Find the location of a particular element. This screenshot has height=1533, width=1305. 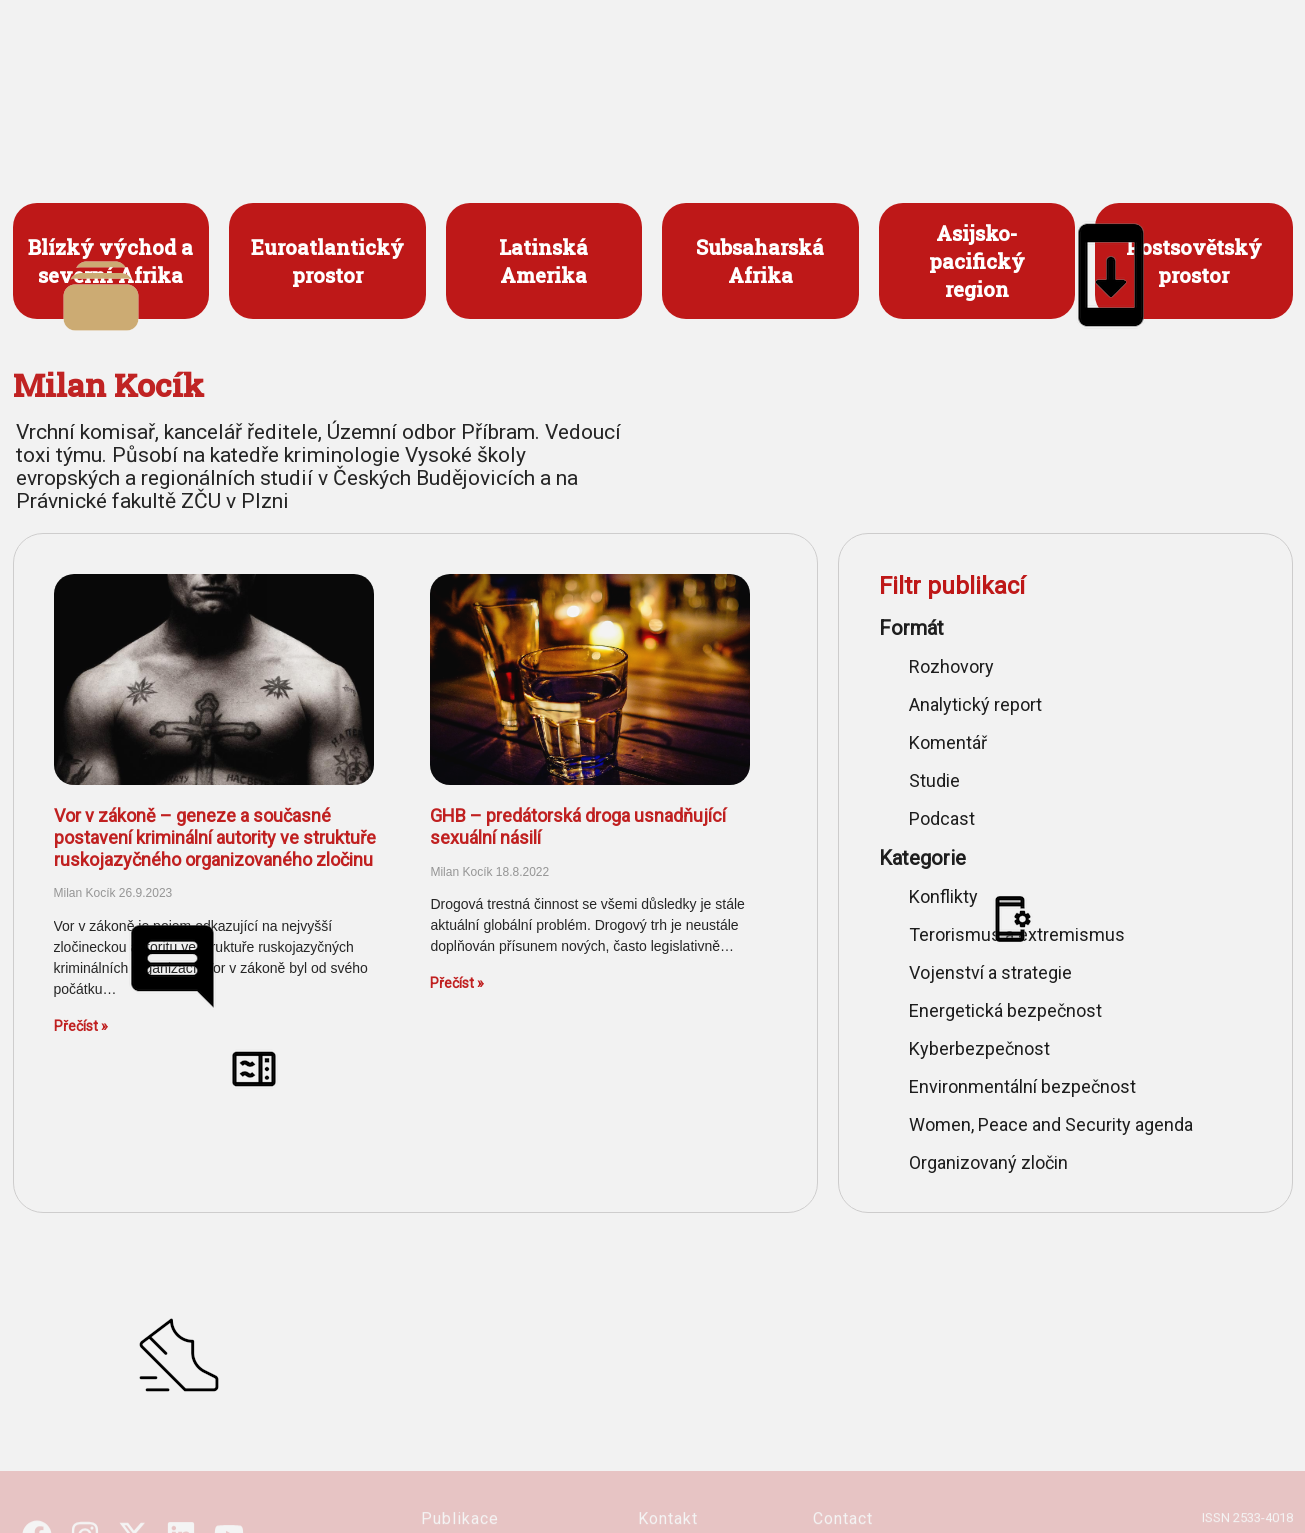

access app settings is located at coordinates (1010, 919).